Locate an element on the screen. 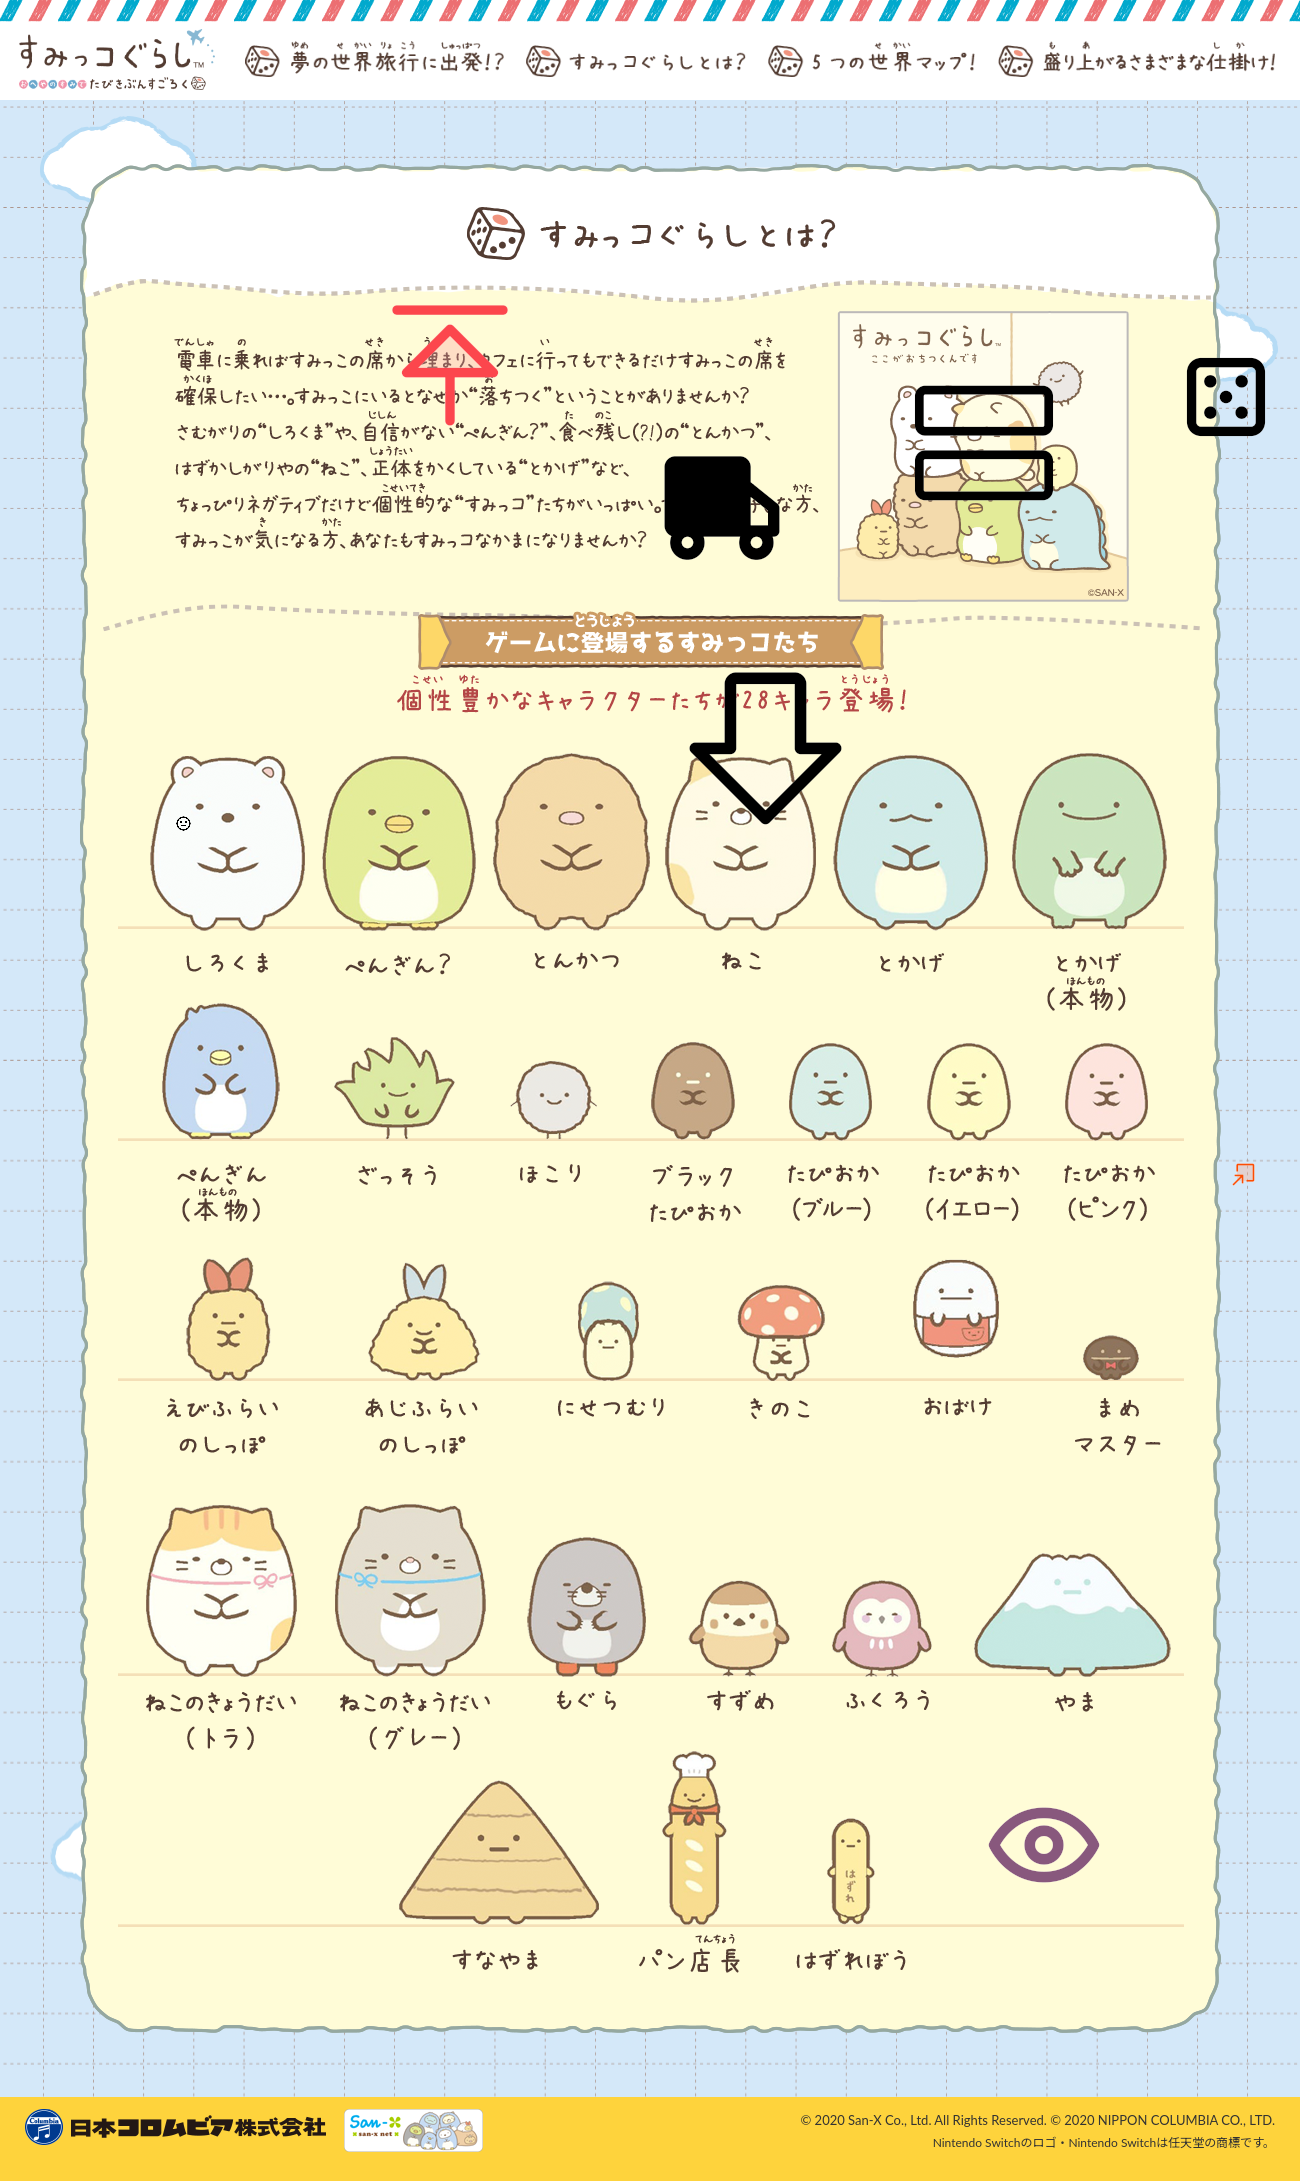 Image resolution: width=1300 pixels, height=2181 pixels. view or preview content is located at coordinates (1044, 1845).